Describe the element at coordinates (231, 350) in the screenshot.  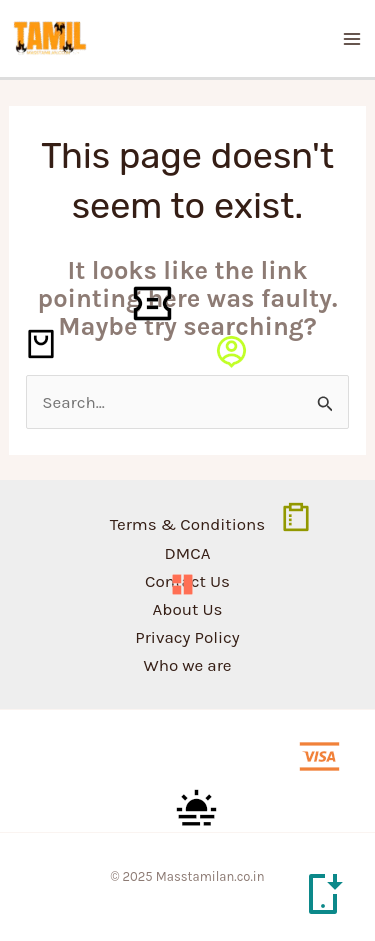
I see `view user location on map` at that location.